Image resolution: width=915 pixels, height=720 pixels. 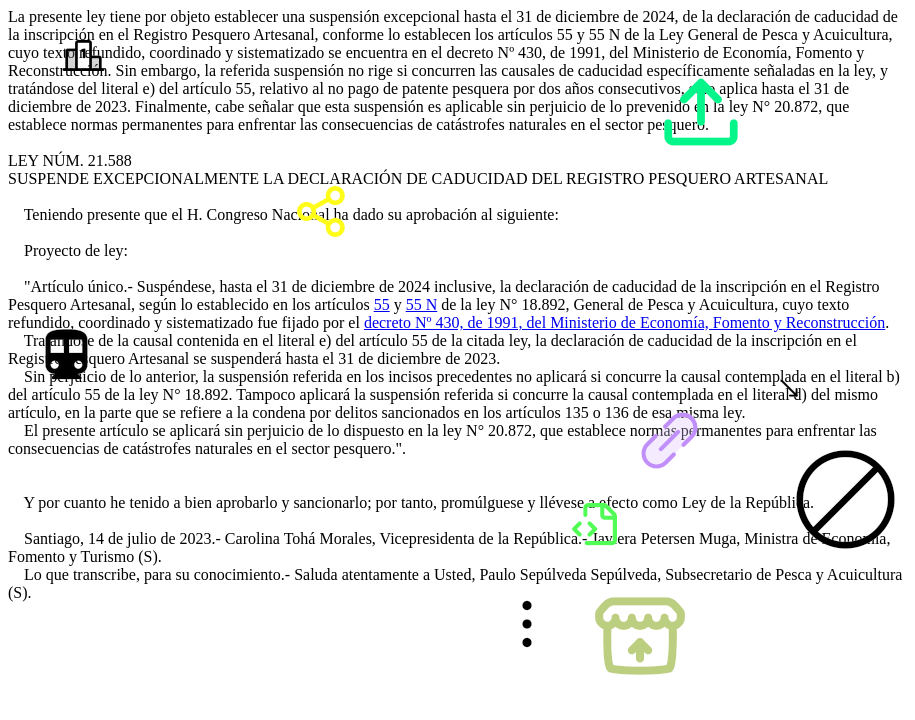 What do you see at coordinates (66, 355) in the screenshot?
I see `get public transit directions` at bounding box center [66, 355].